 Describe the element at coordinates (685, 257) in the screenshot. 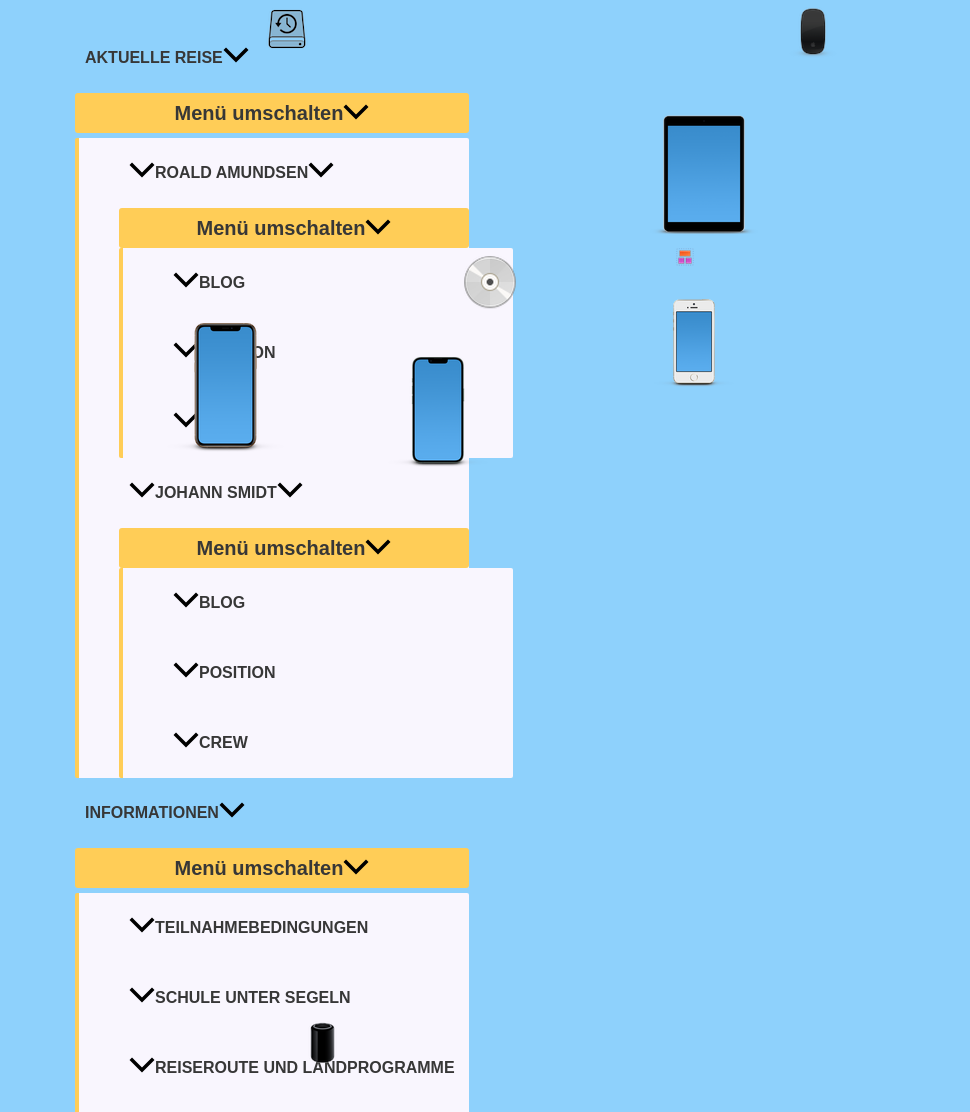

I see `select all items in the current view` at that location.